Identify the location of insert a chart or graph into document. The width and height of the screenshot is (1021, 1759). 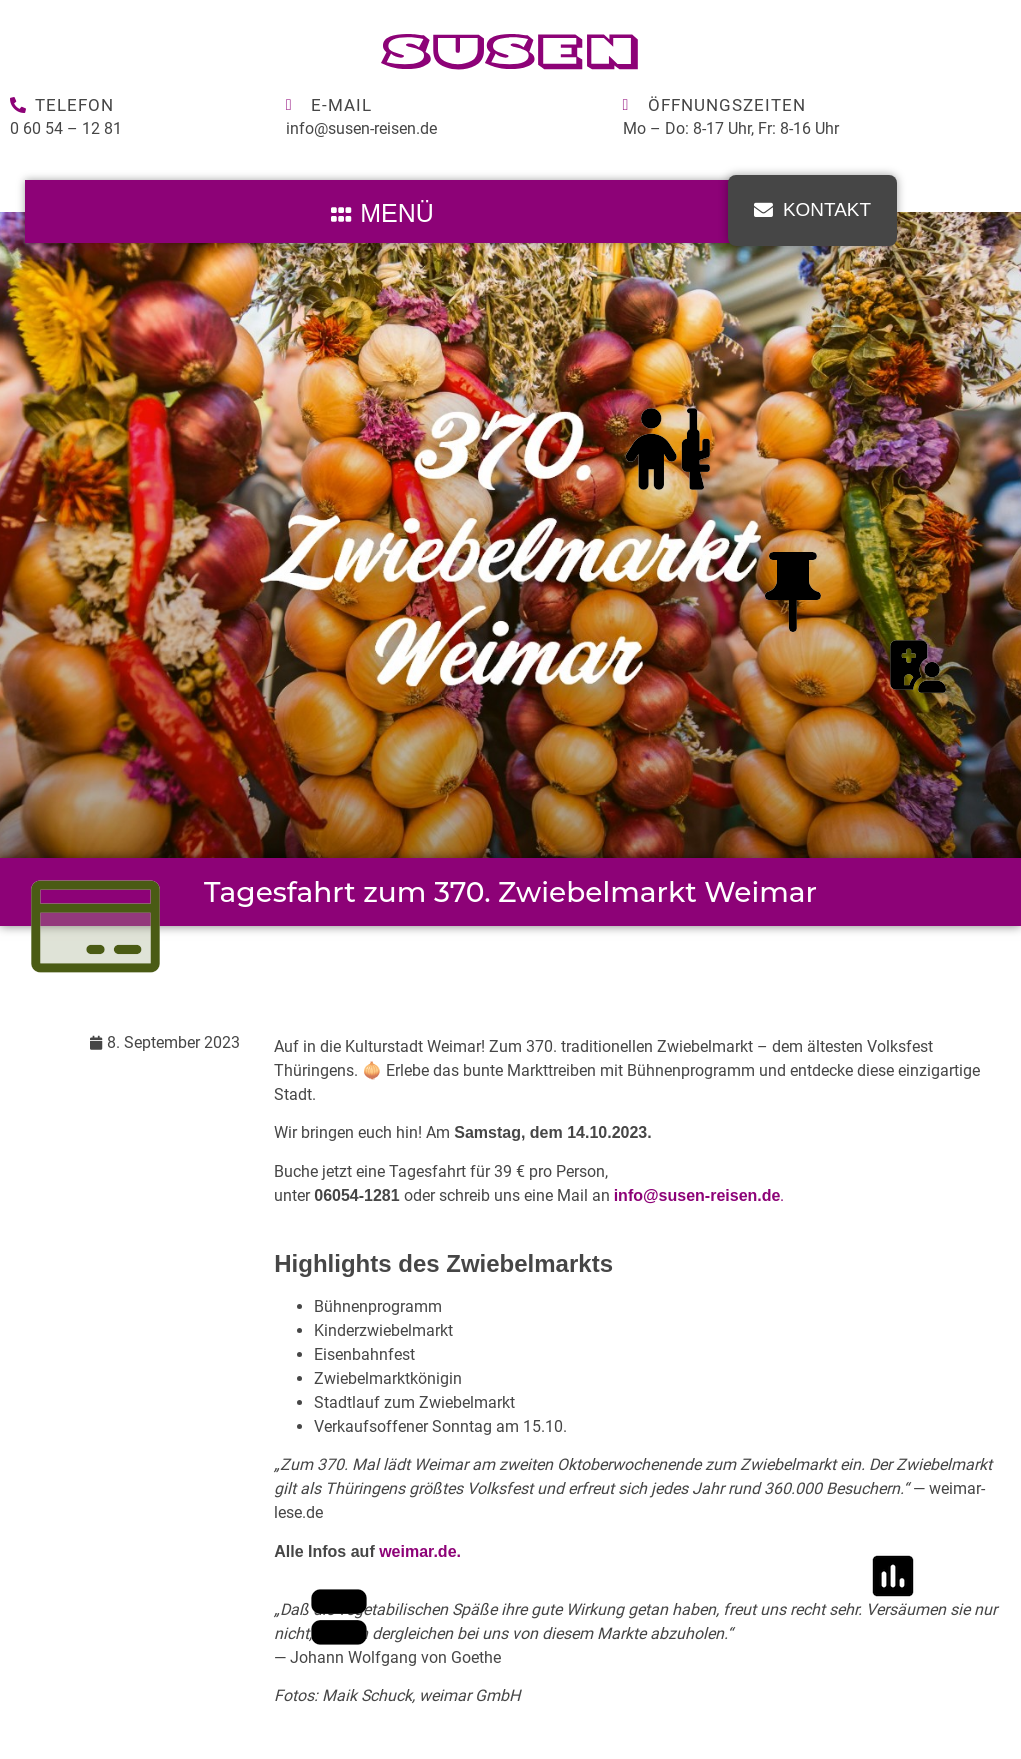
(893, 1576).